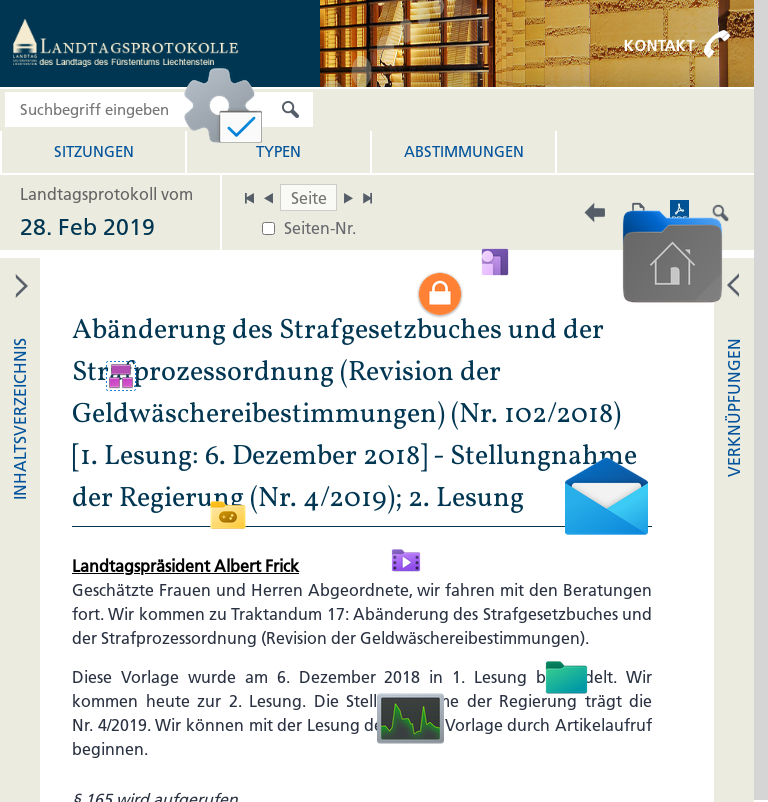 The image size is (768, 802). What do you see at coordinates (495, 262) in the screenshot?
I see `open the CoreHR app` at bounding box center [495, 262].